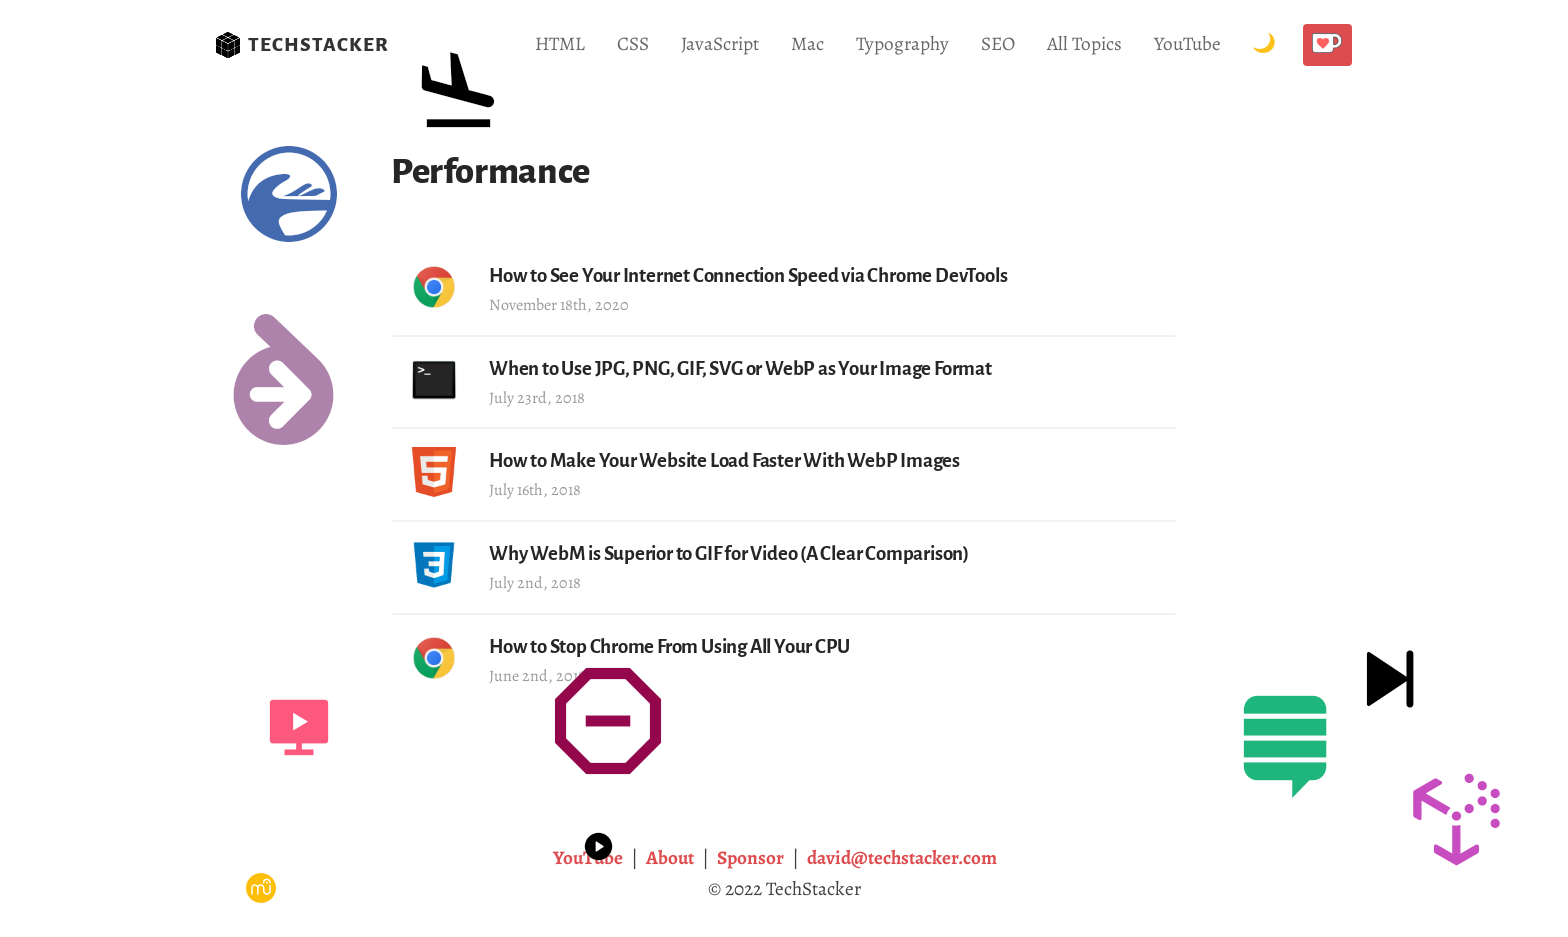  Describe the element at coordinates (289, 194) in the screenshot. I see `joget platform logo` at that location.